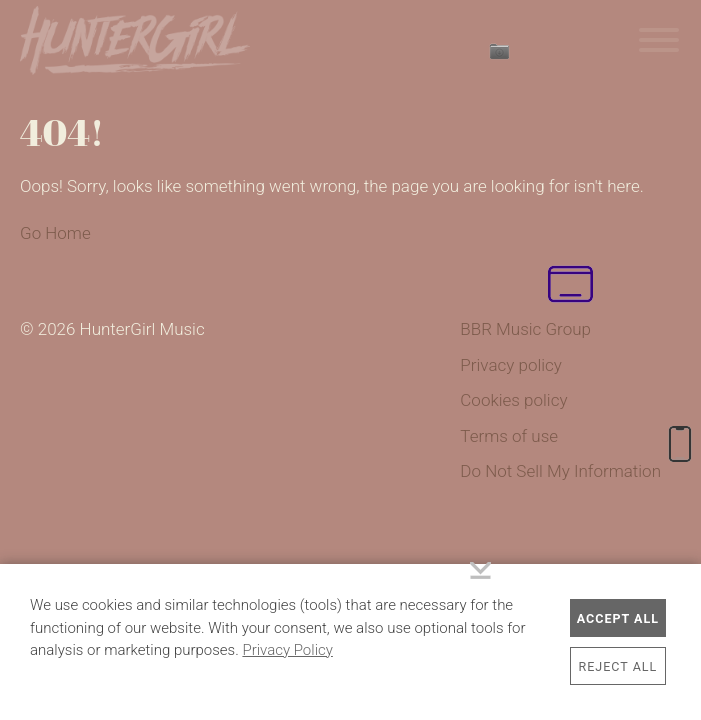 The image size is (701, 720). I want to click on scroll to bottom of page or list, so click(480, 570).